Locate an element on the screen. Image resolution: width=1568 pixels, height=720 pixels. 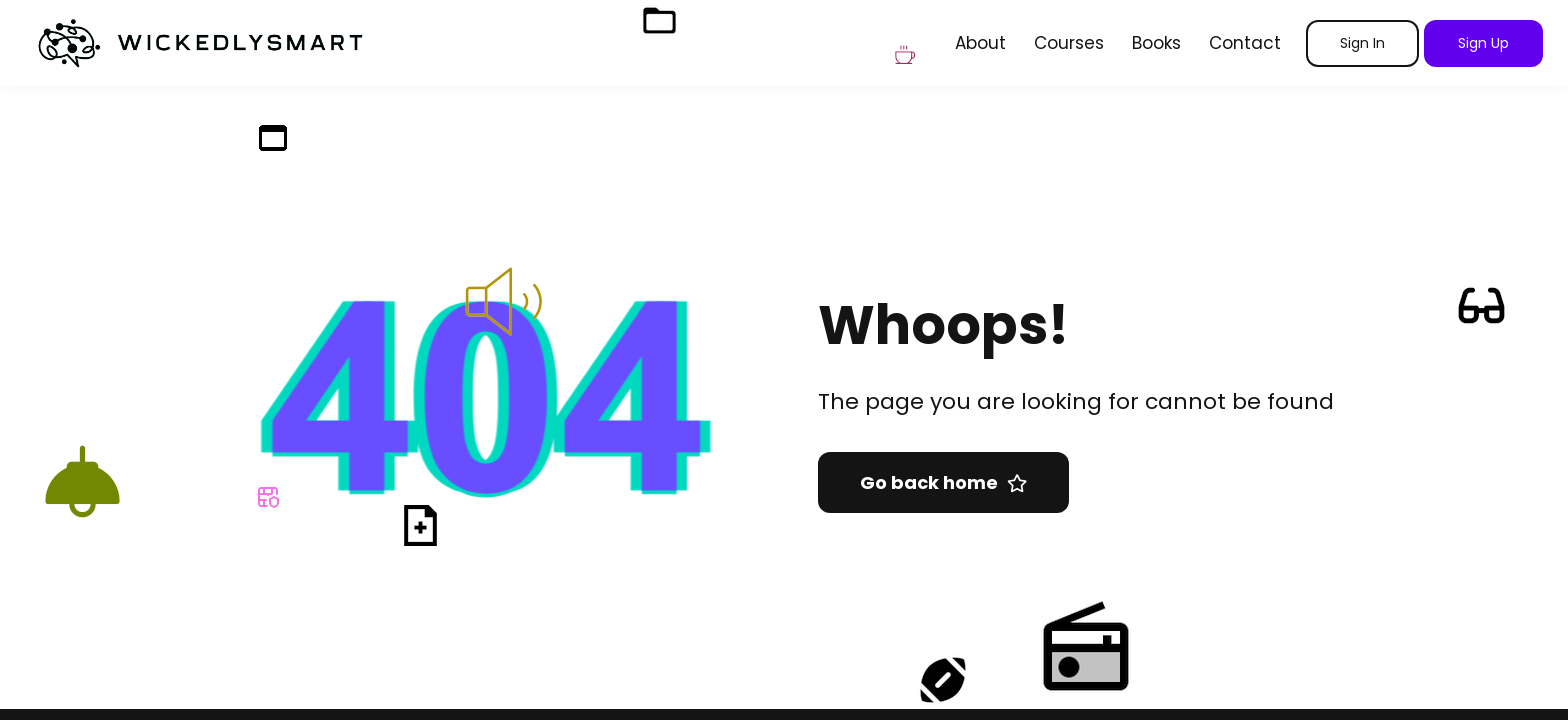
open a folder to view its contents is located at coordinates (659, 20).